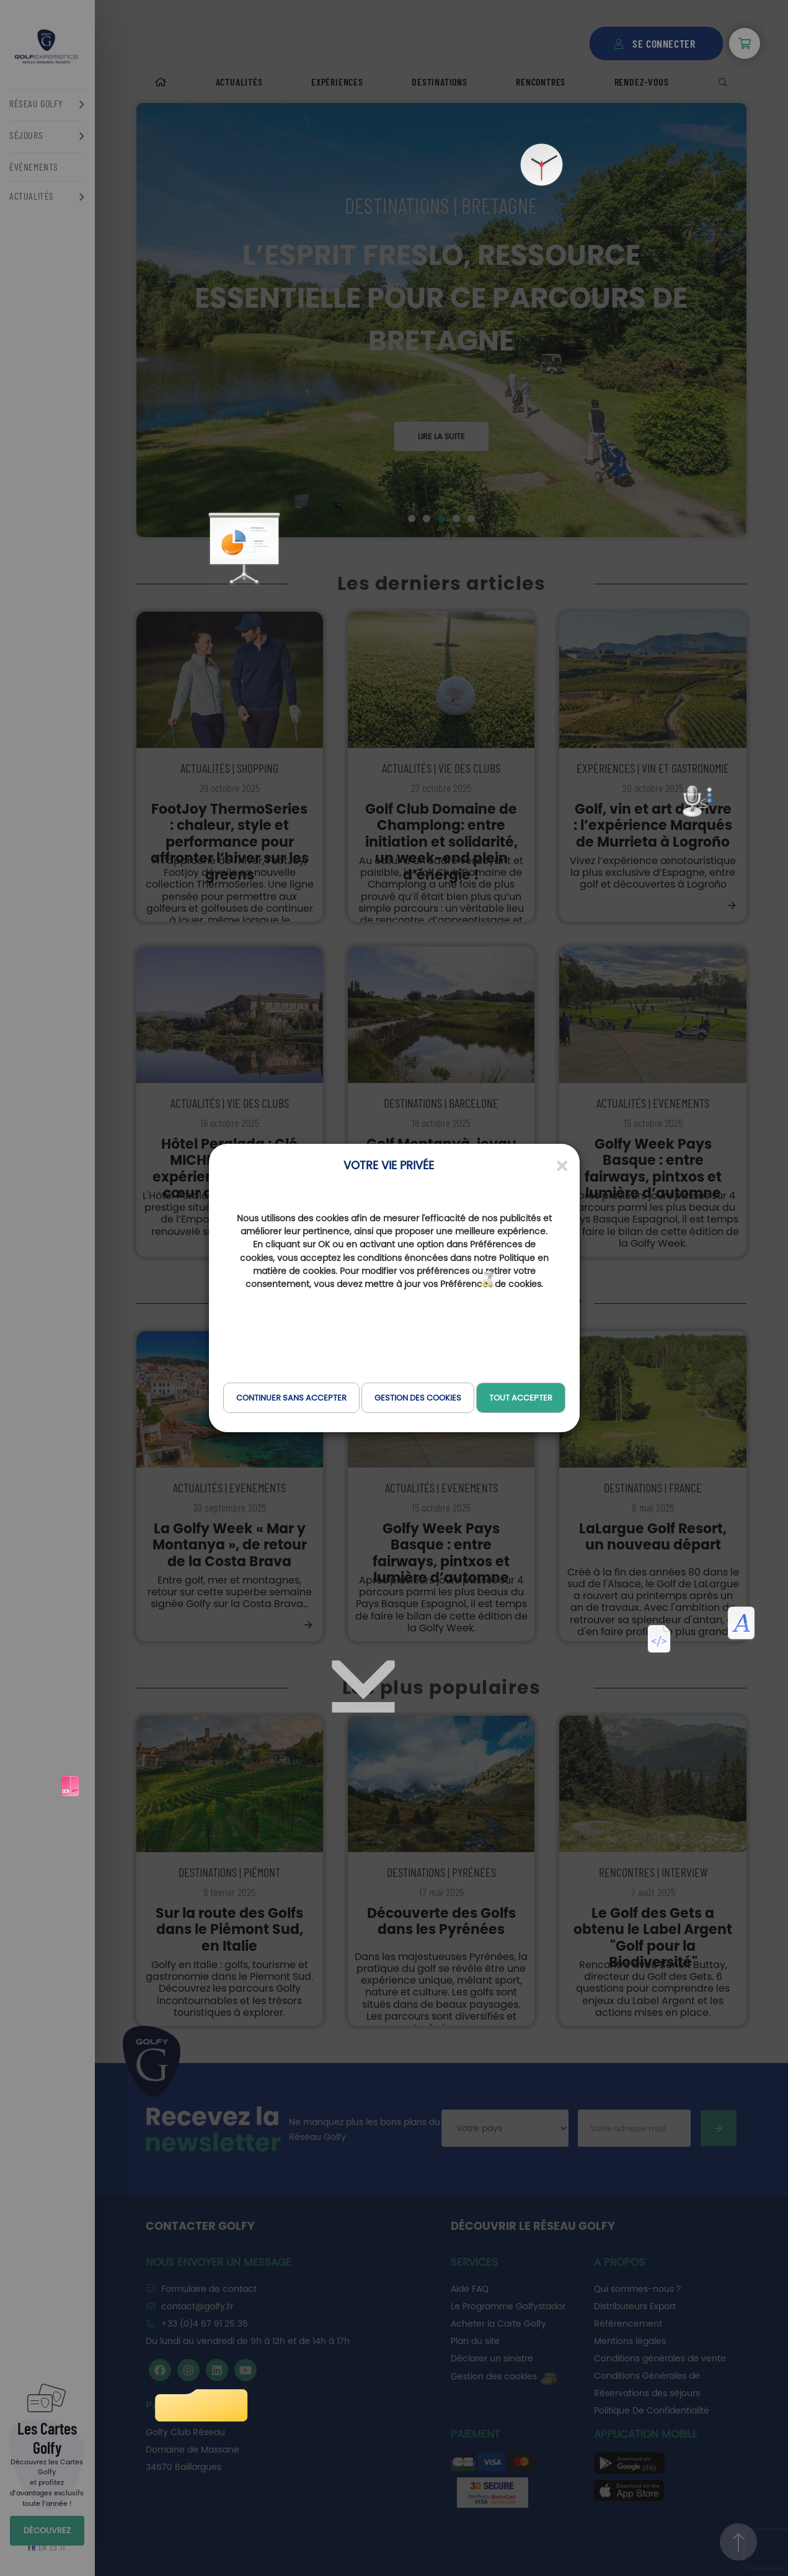 This screenshot has height=2576, width=788. What do you see at coordinates (70, 1786) in the screenshot?
I see `a debian software package file` at bounding box center [70, 1786].